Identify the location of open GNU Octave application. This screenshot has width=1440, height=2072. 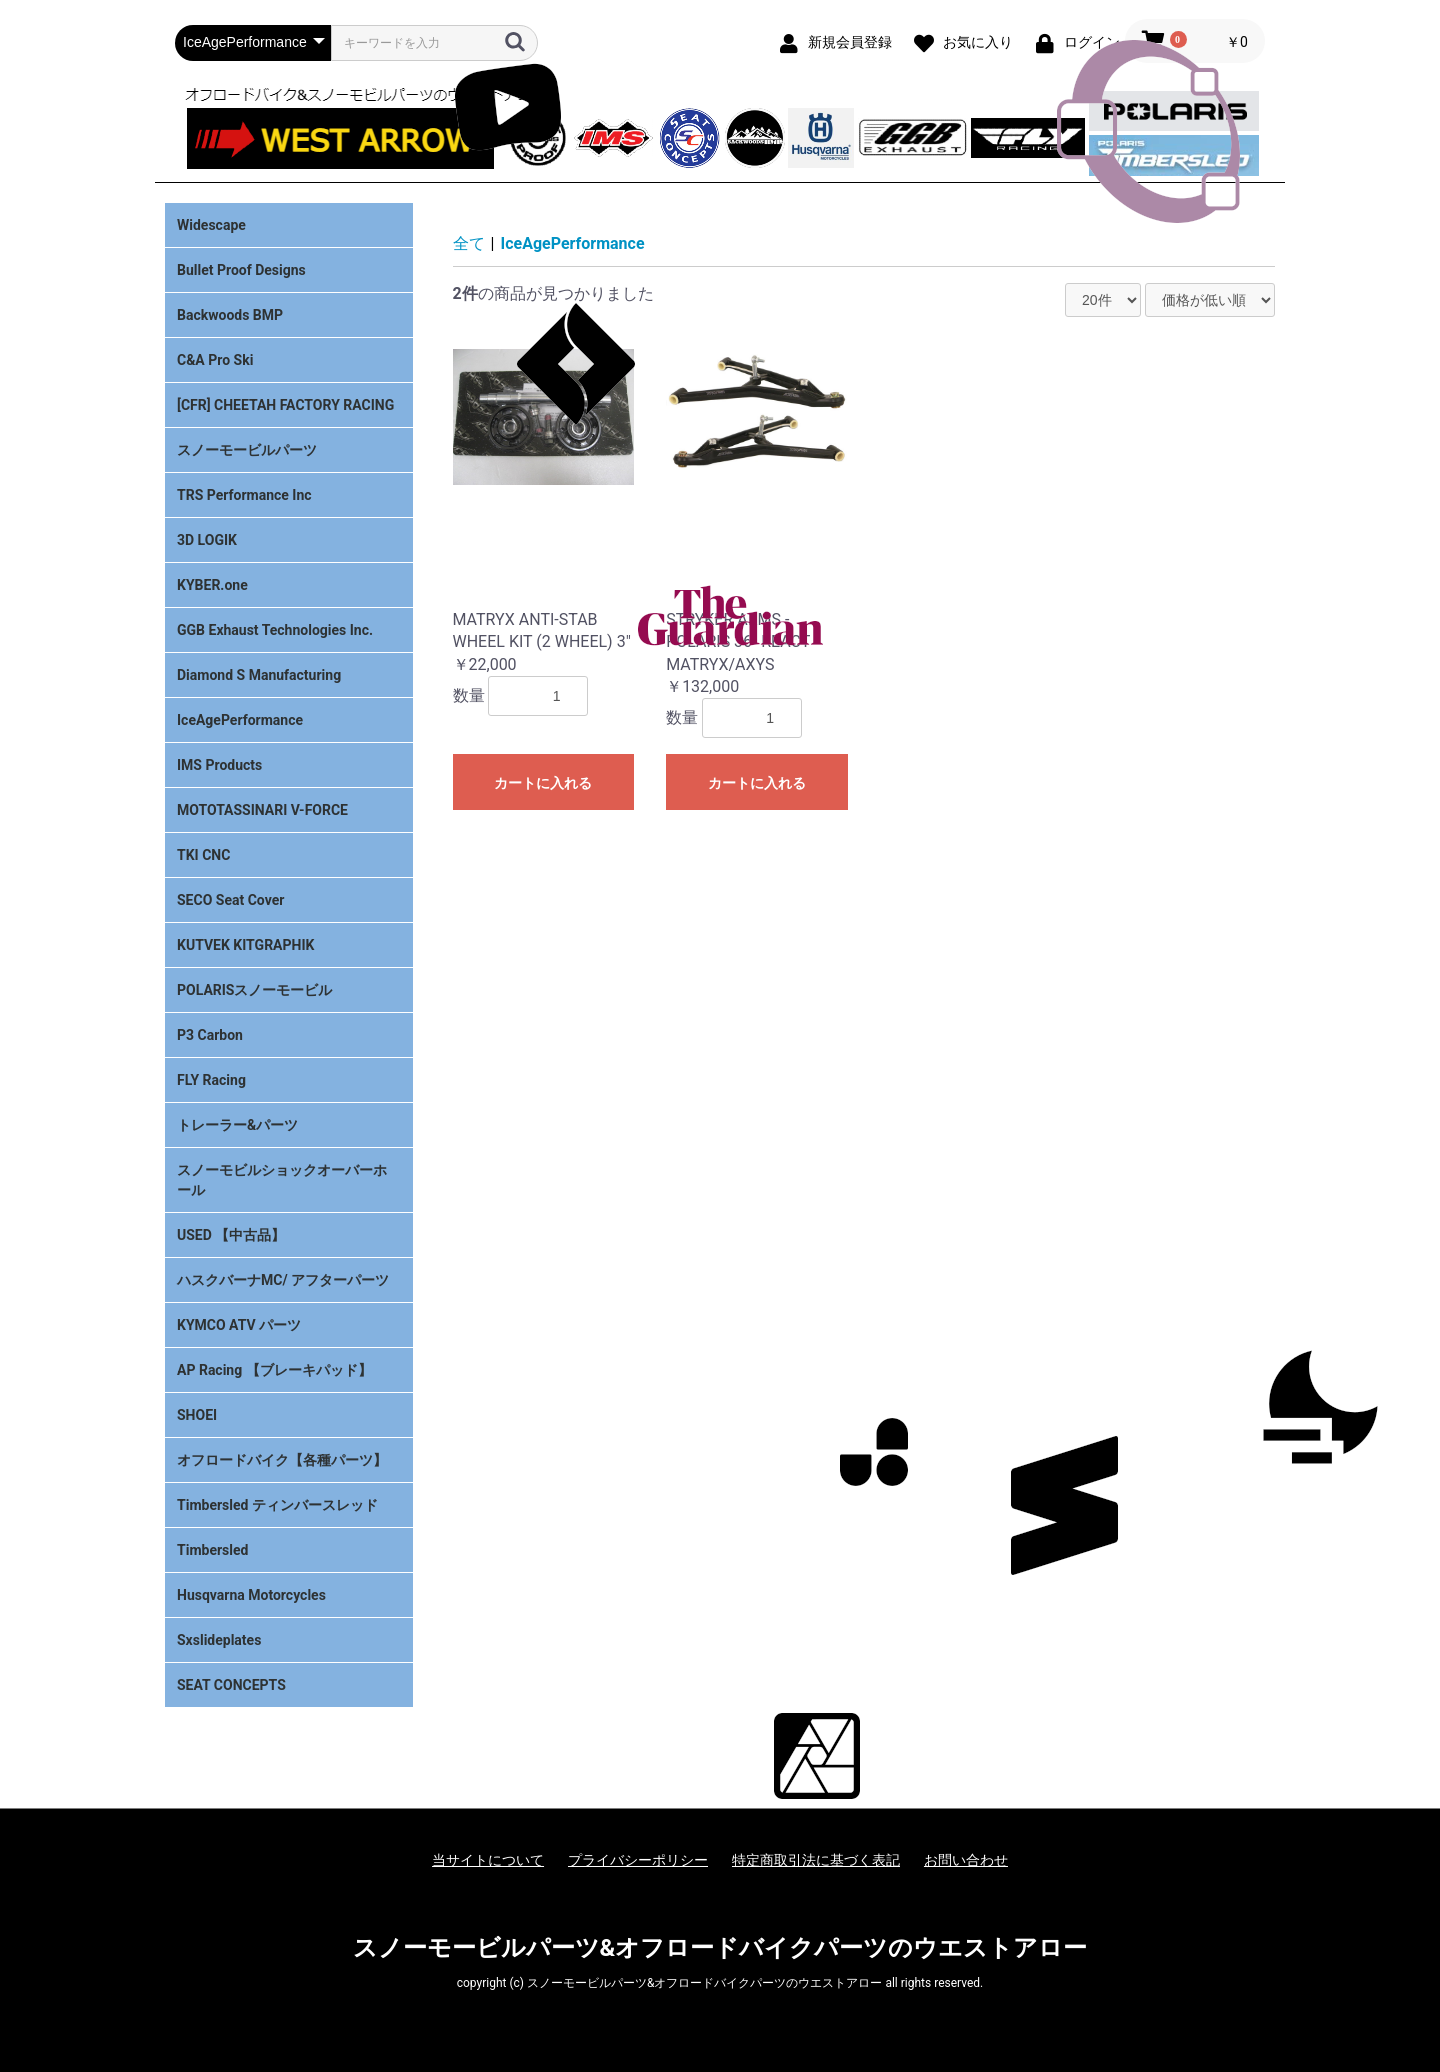
(1148, 131).